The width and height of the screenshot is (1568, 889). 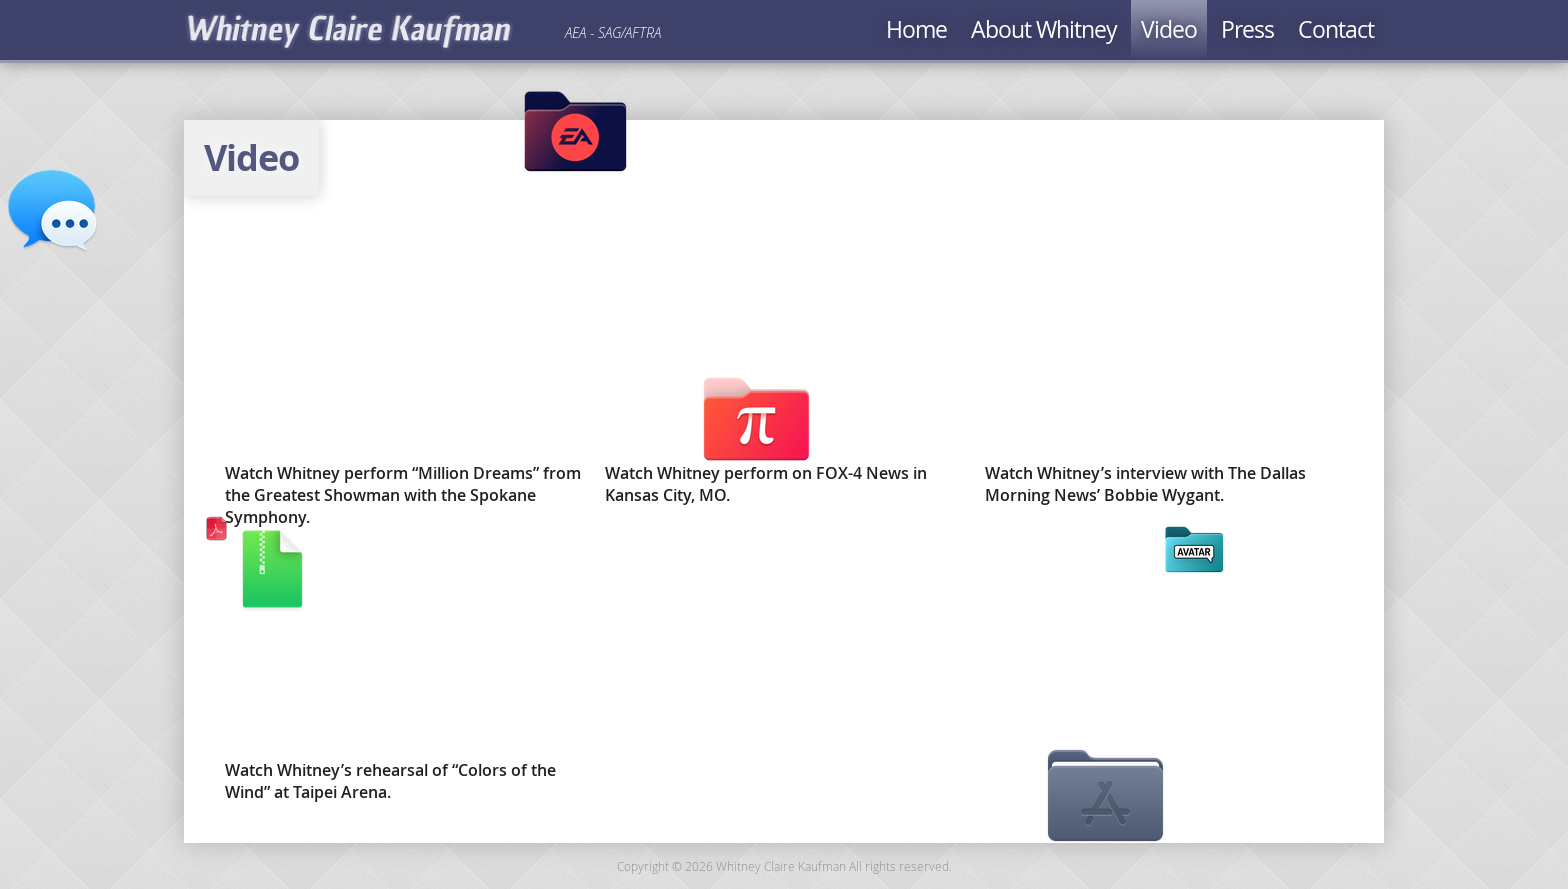 I want to click on open templates folder, so click(x=1105, y=795).